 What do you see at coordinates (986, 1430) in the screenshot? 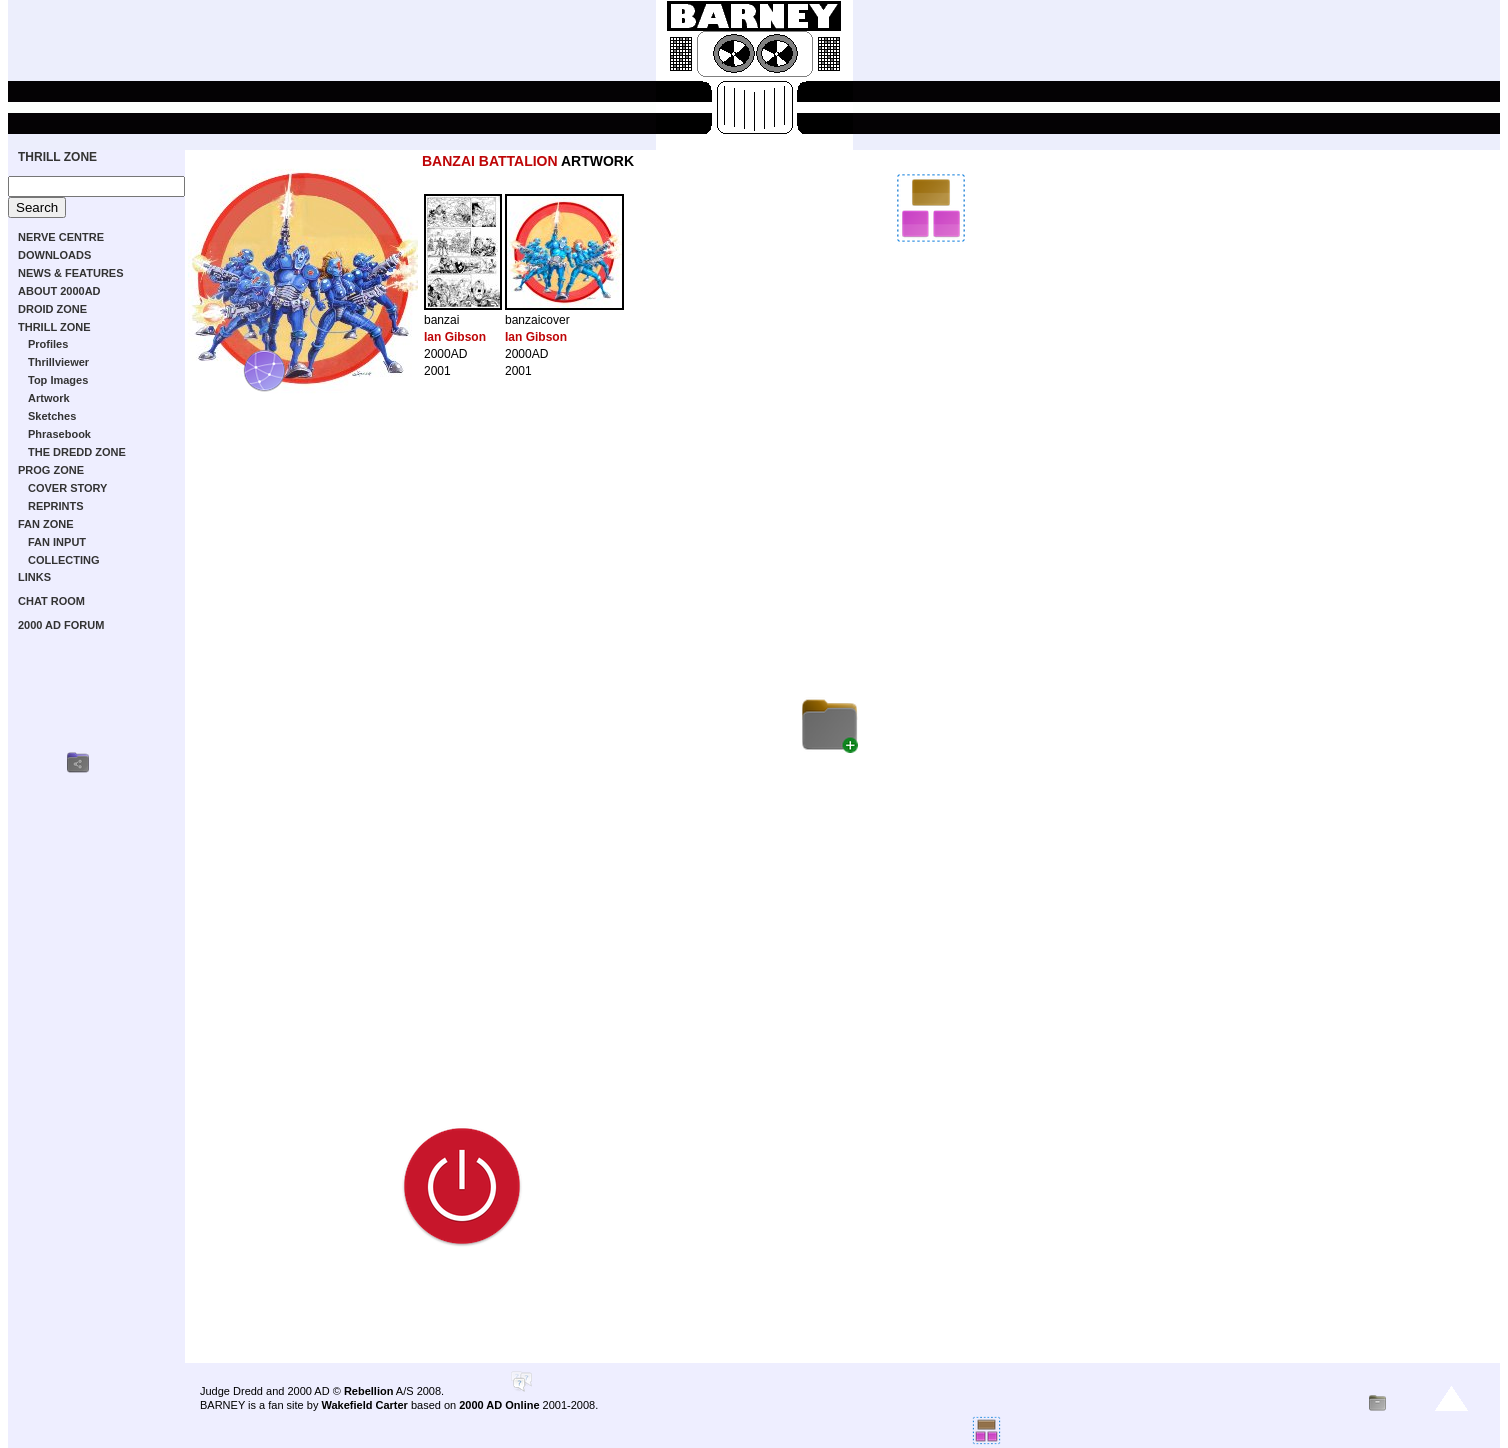
I see `select all items in the current view` at bounding box center [986, 1430].